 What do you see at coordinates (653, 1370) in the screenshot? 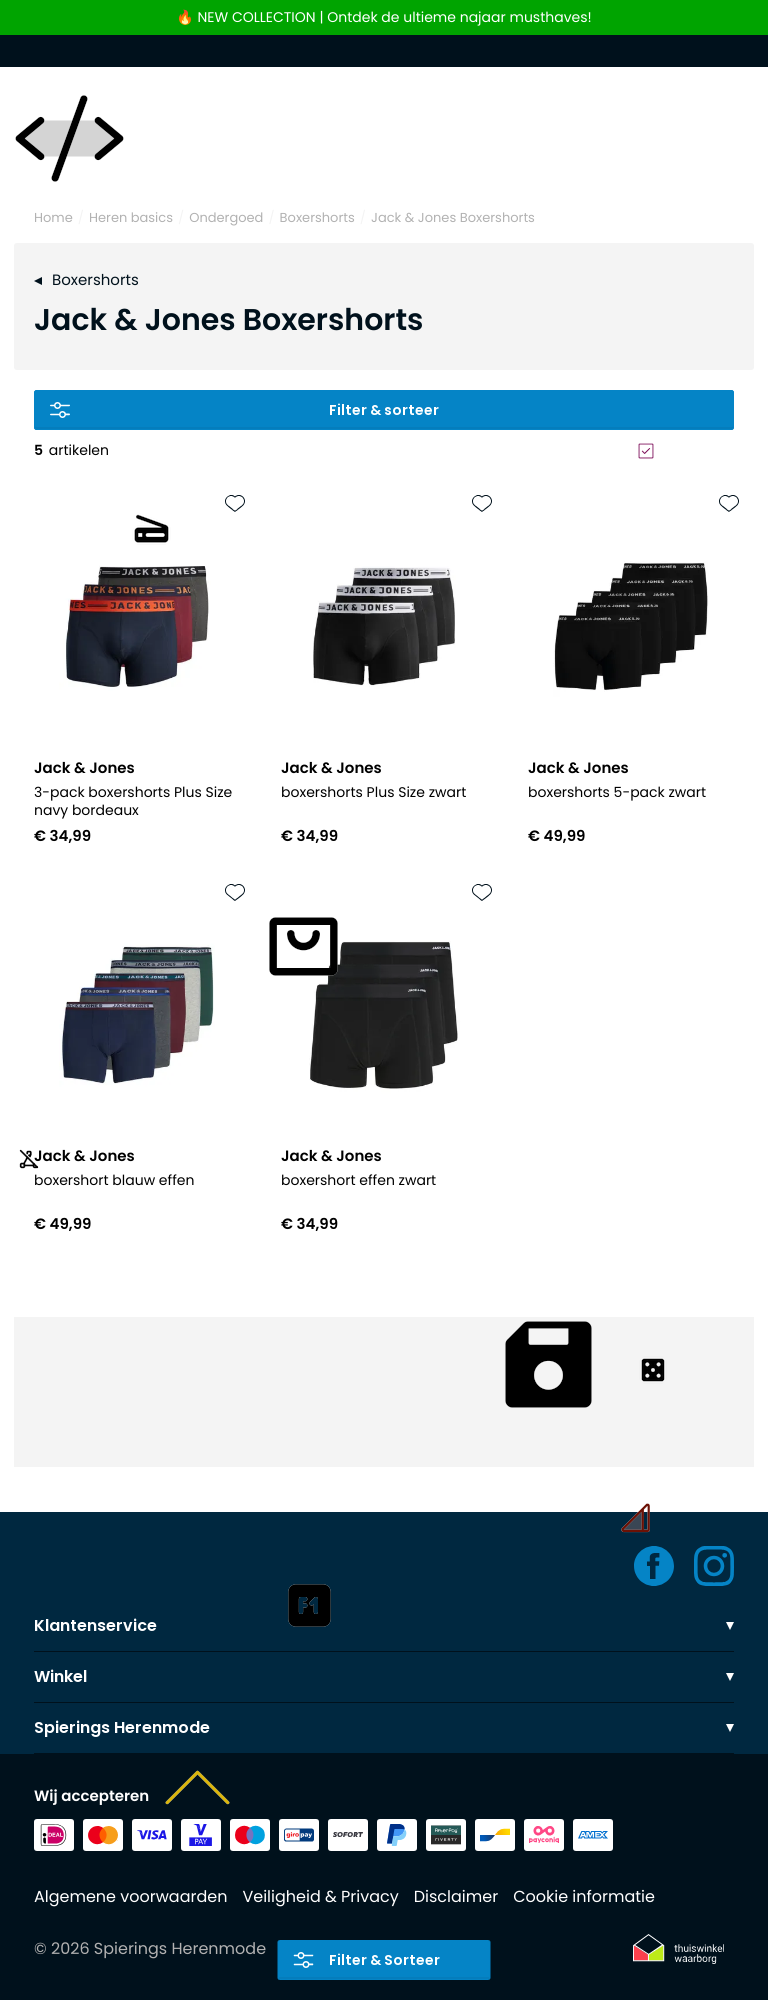
I see `access casino or gambling games` at bounding box center [653, 1370].